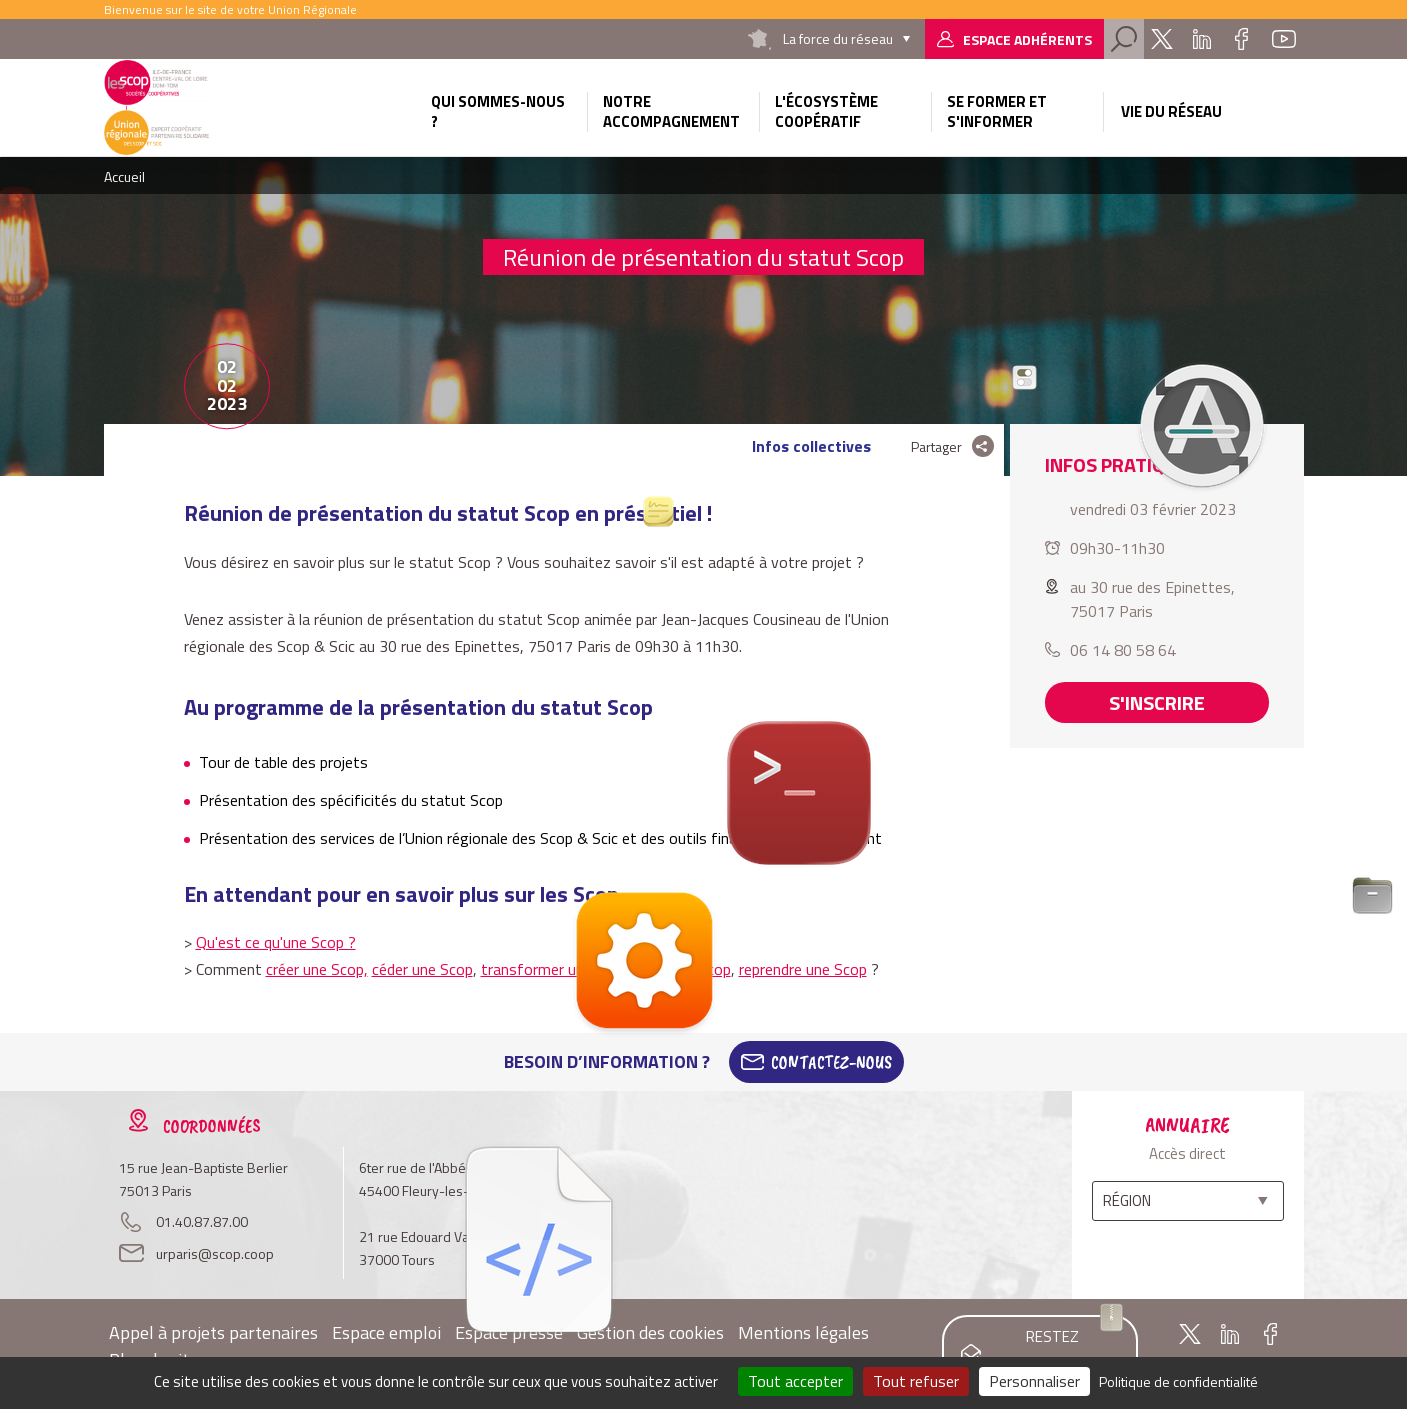  What do you see at coordinates (1372, 895) in the screenshot?
I see `open the file manager application` at bounding box center [1372, 895].